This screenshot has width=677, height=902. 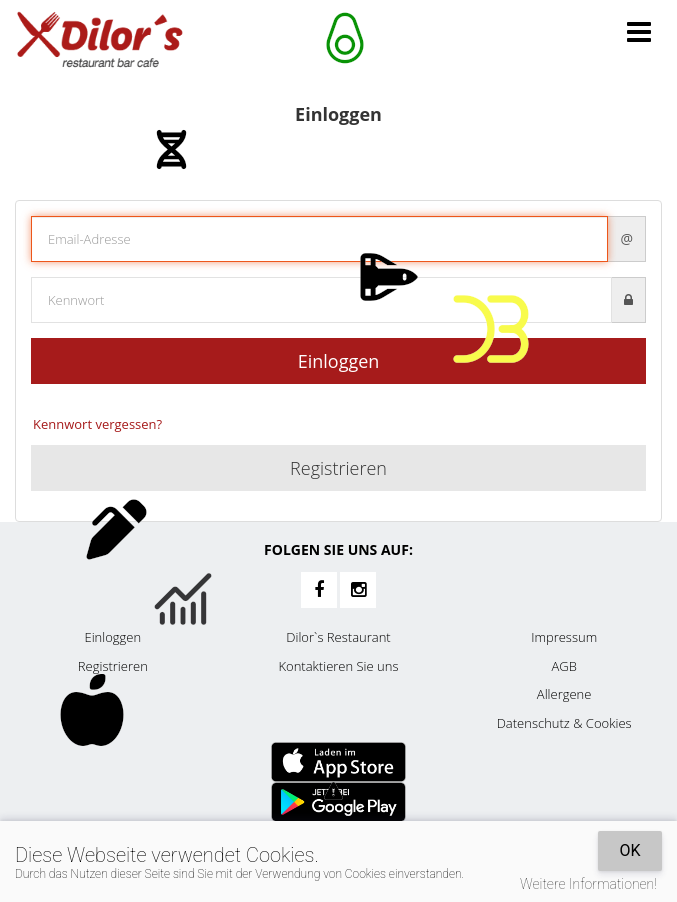 I want to click on access health or nutrition features, so click(x=92, y=710).